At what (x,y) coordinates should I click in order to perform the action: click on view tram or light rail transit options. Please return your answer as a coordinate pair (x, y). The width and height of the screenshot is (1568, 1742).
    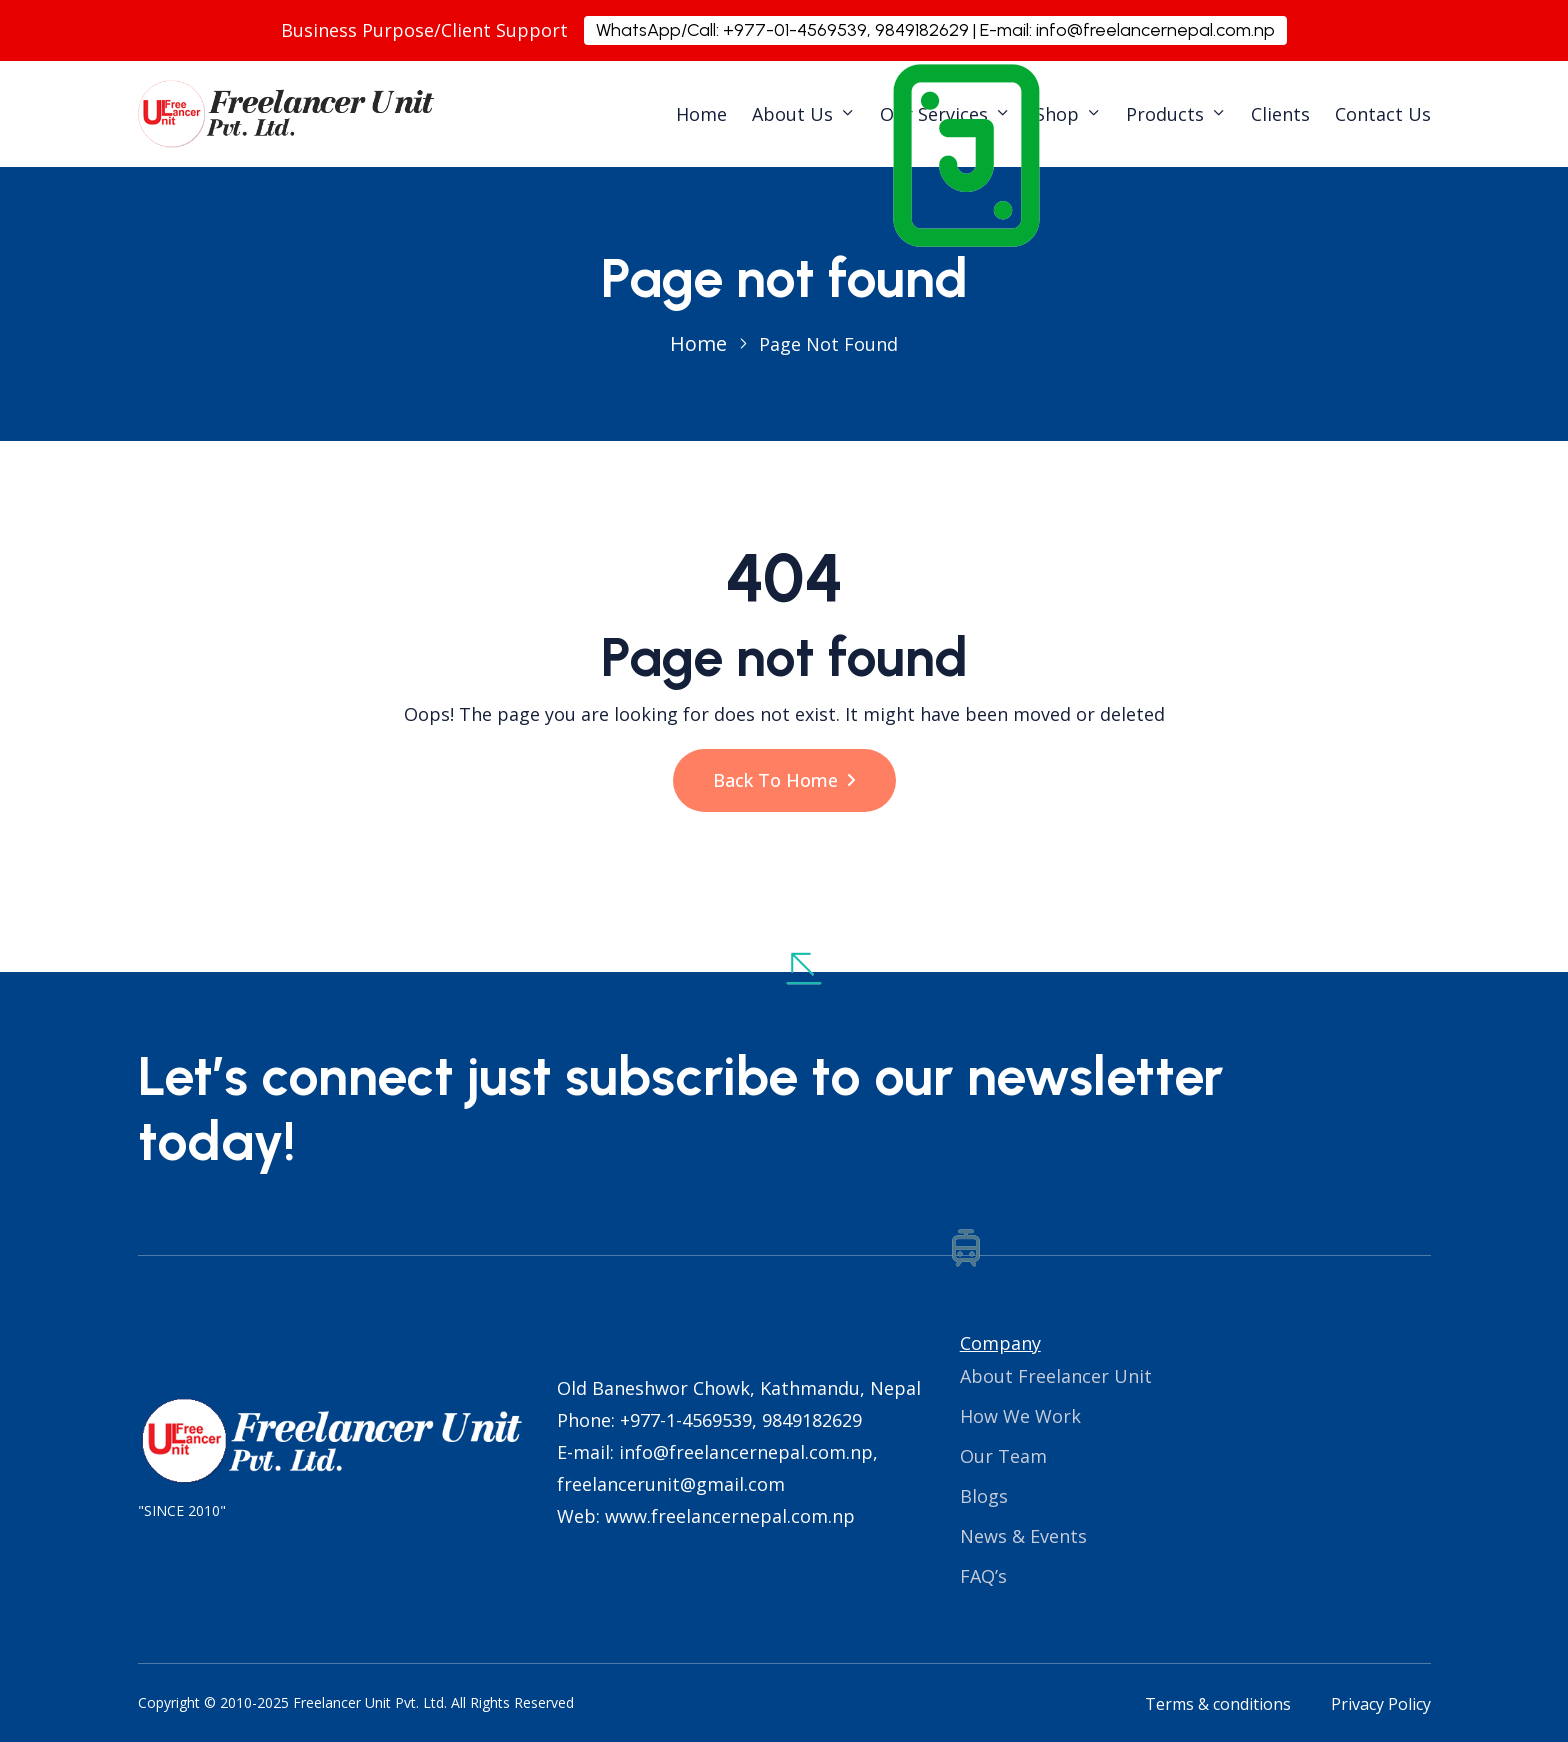
    Looking at the image, I should click on (966, 1248).